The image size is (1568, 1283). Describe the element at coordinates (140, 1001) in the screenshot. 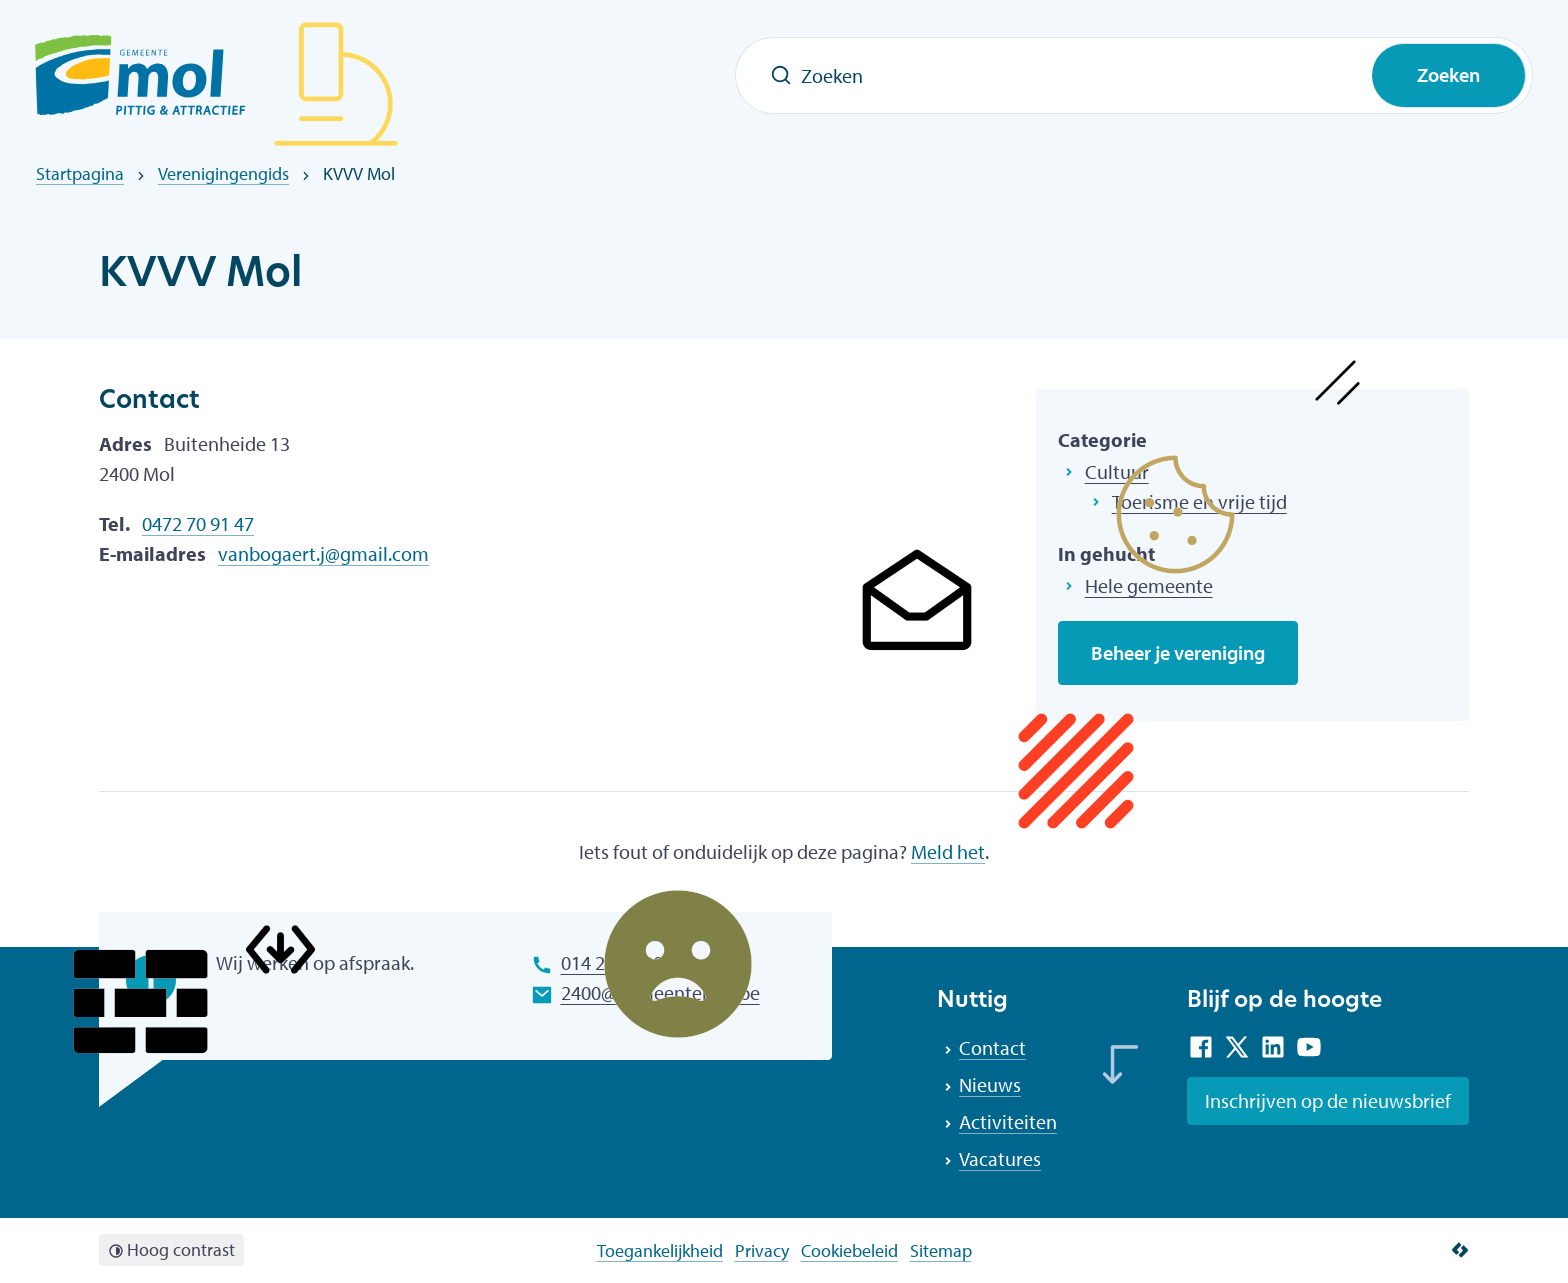

I see `access wall or barrier settings` at that location.